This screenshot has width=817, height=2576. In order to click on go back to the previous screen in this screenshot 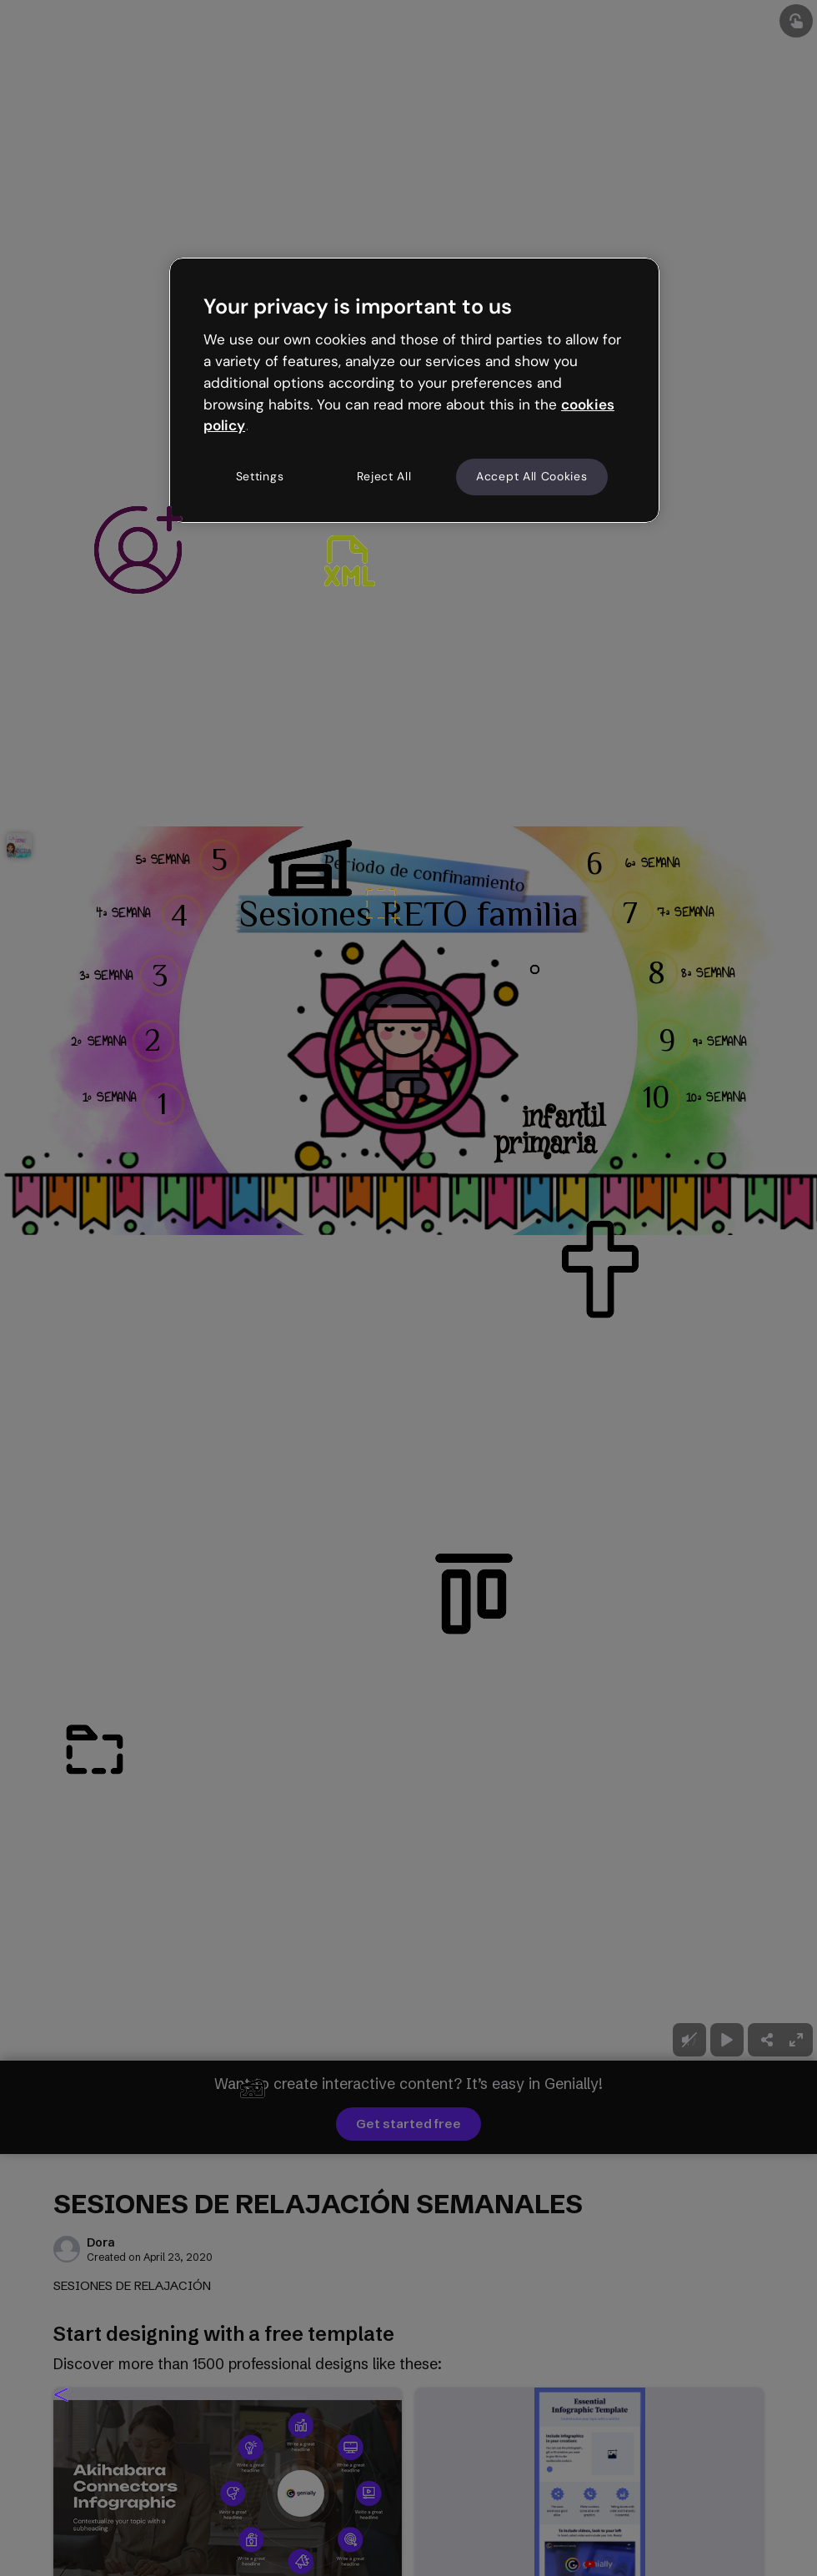, I will do `click(61, 2394)`.